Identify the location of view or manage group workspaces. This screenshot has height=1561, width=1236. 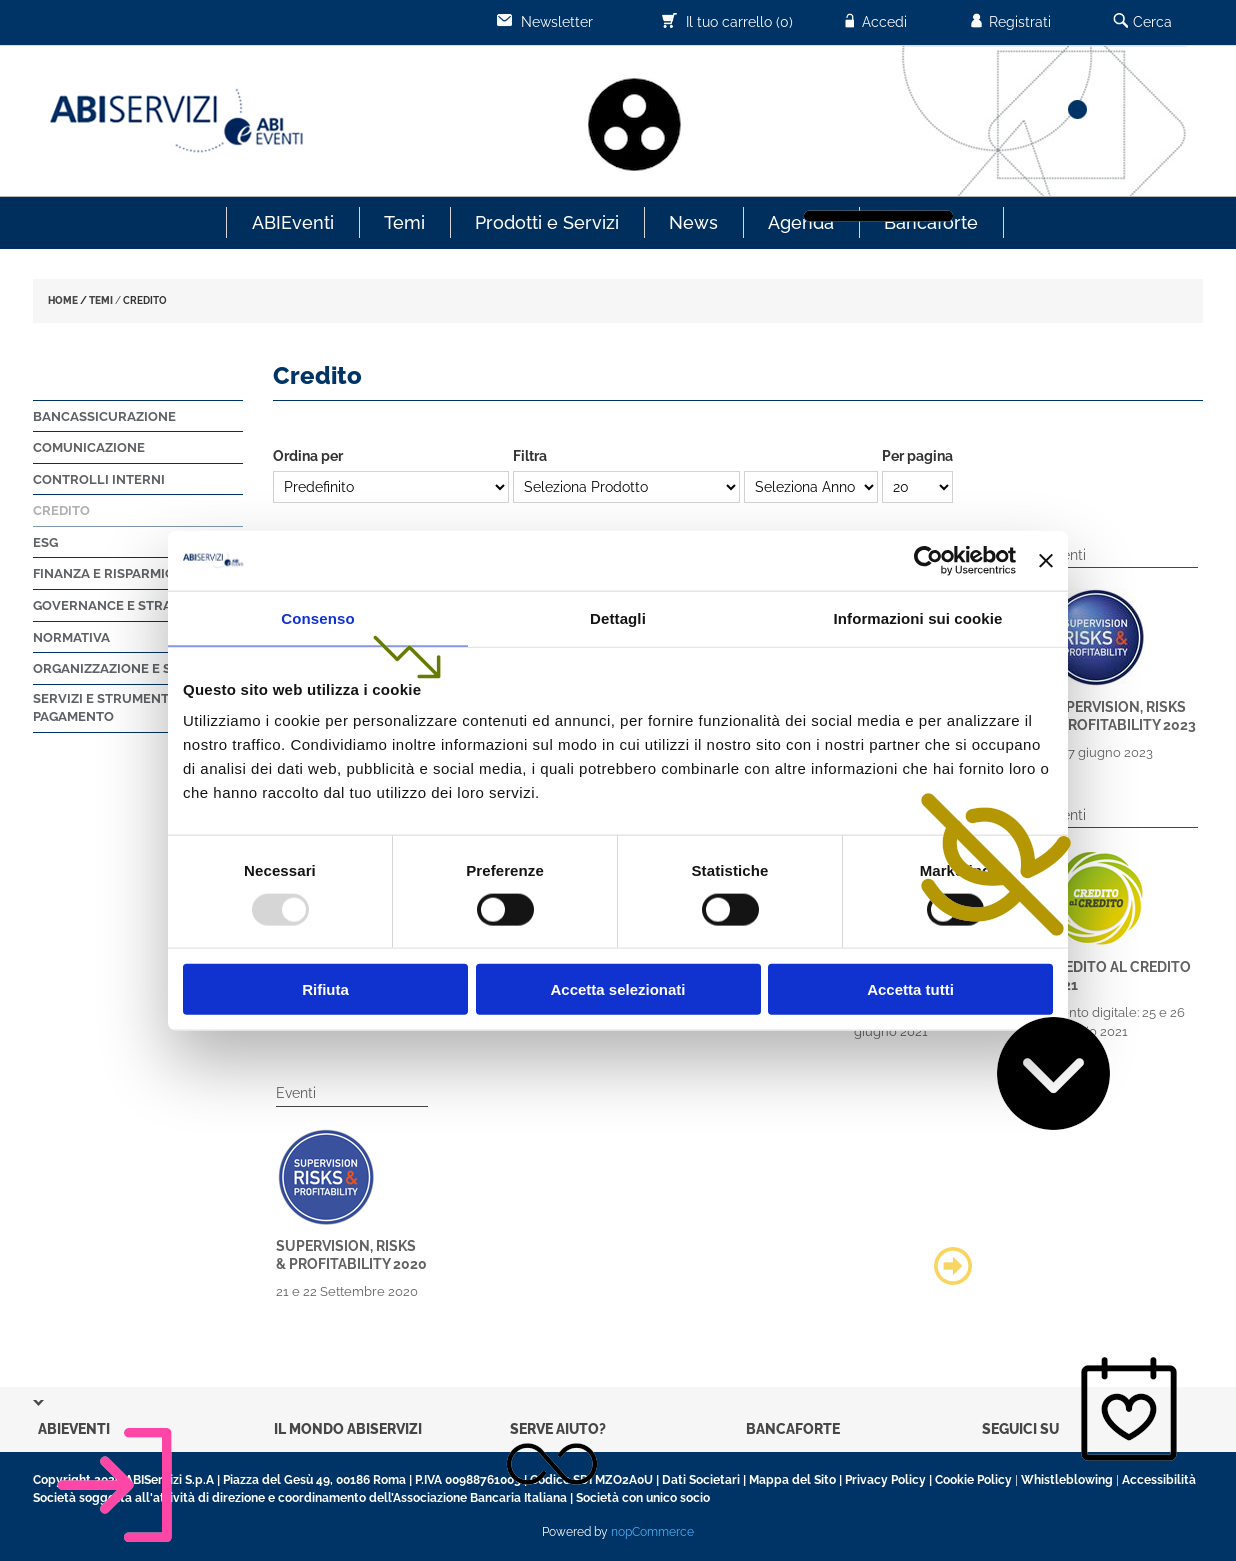
(634, 124).